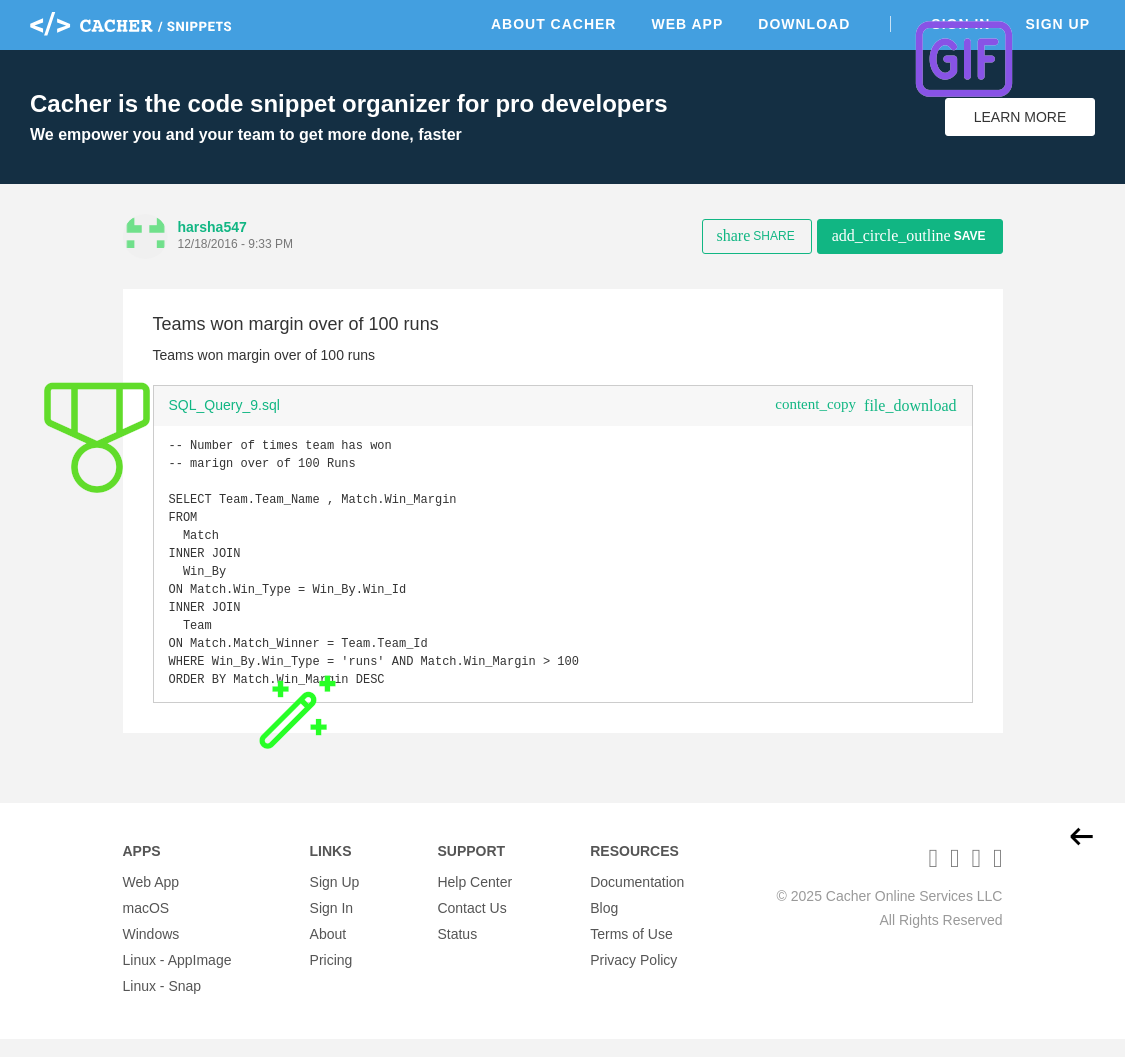  I want to click on go back to the previous screen, so click(1083, 837).